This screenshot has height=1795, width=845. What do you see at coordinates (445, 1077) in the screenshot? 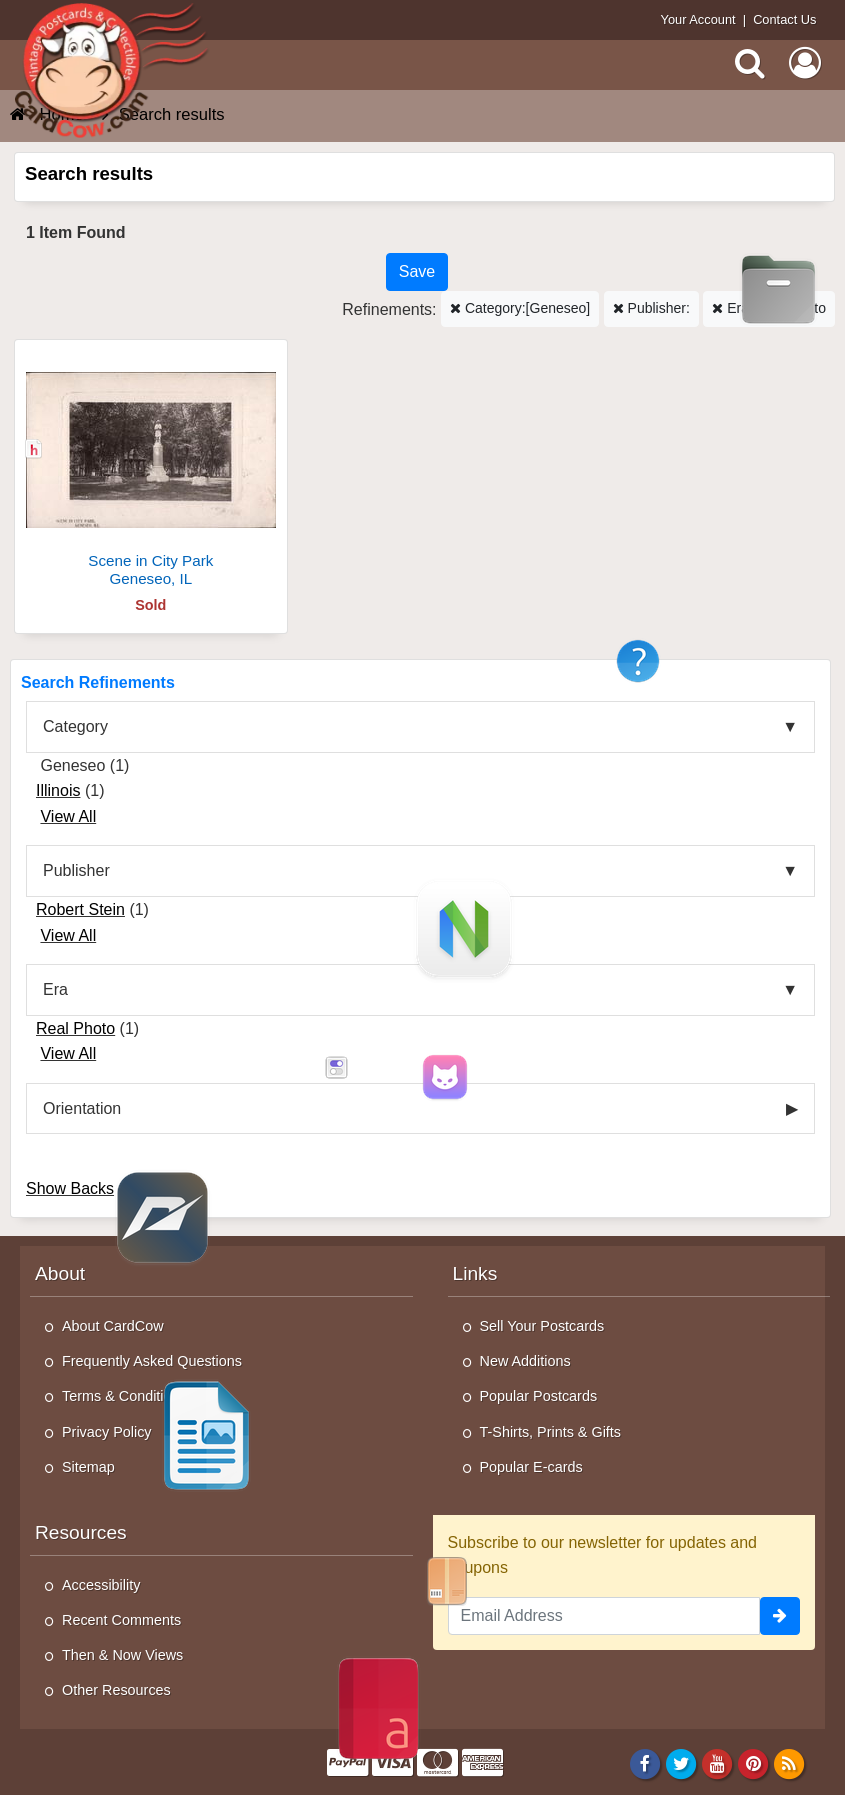
I see `open clash verge proxy client` at bounding box center [445, 1077].